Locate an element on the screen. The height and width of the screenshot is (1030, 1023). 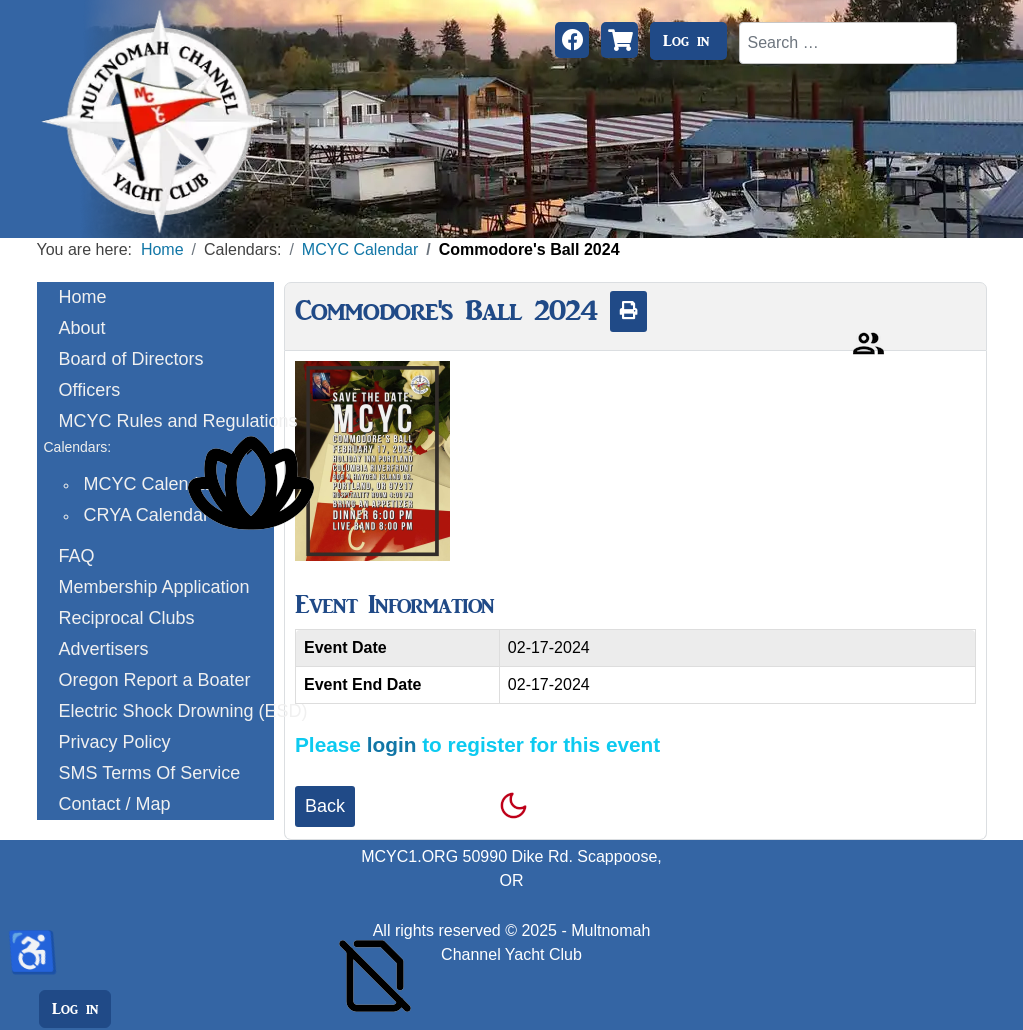
file unavailable or inaccessible is located at coordinates (375, 976).